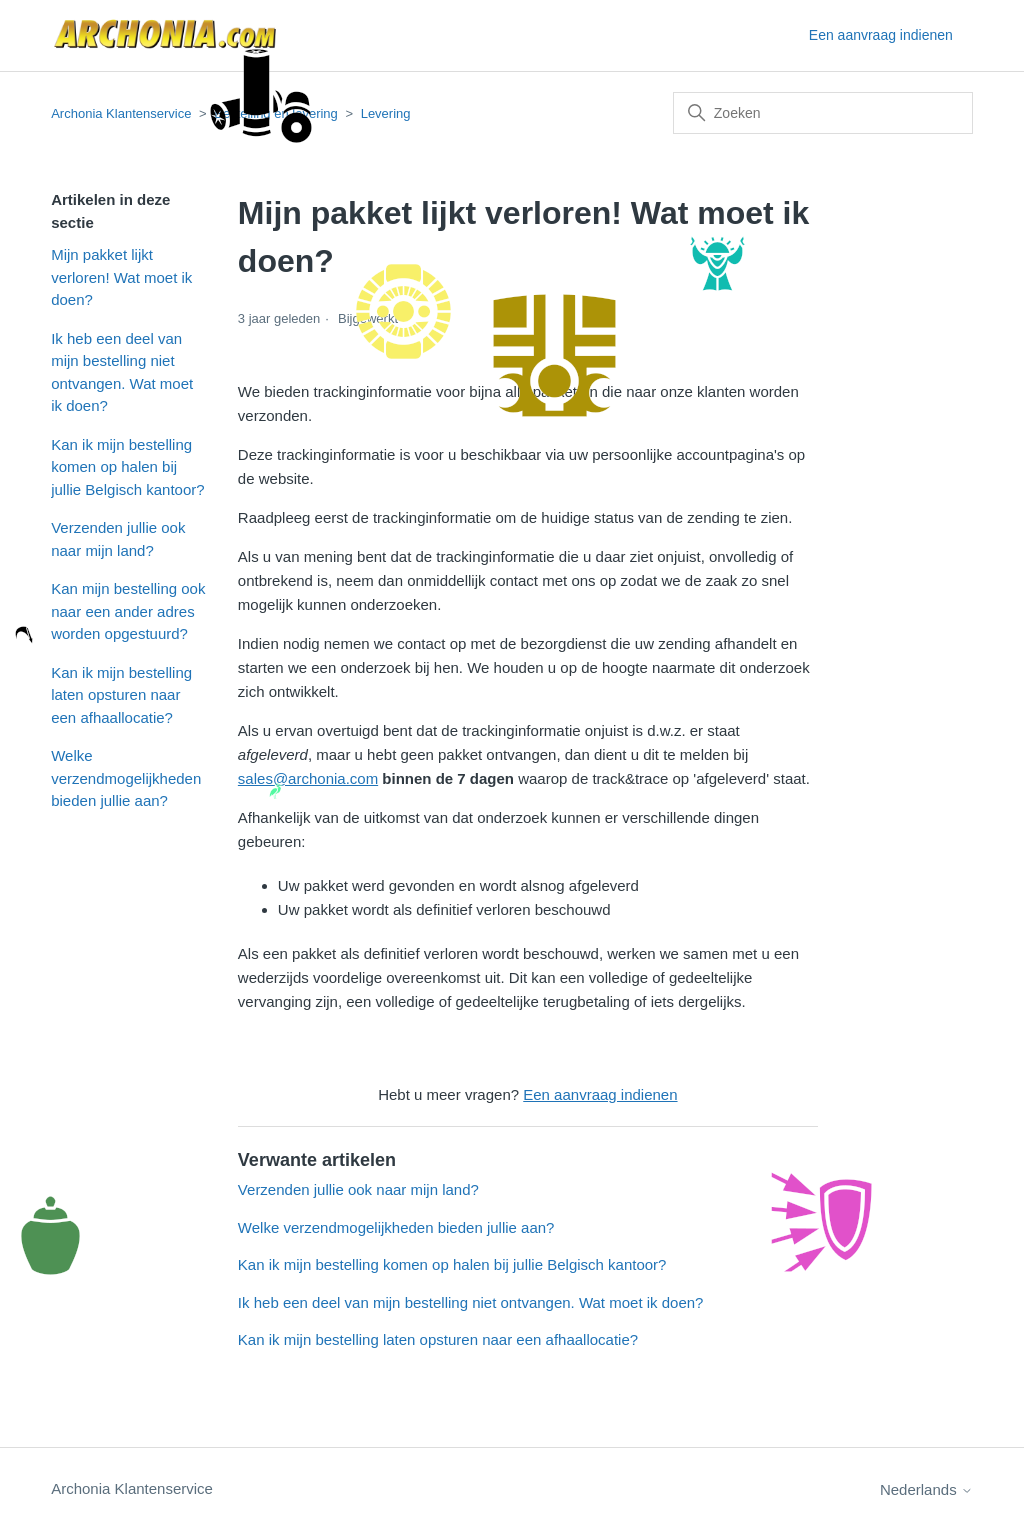 This screenshot has height=1530, width=1024. Describe the element at coordinates (717, 263) in the screenshot. I see `select sun priest character class` at that location.